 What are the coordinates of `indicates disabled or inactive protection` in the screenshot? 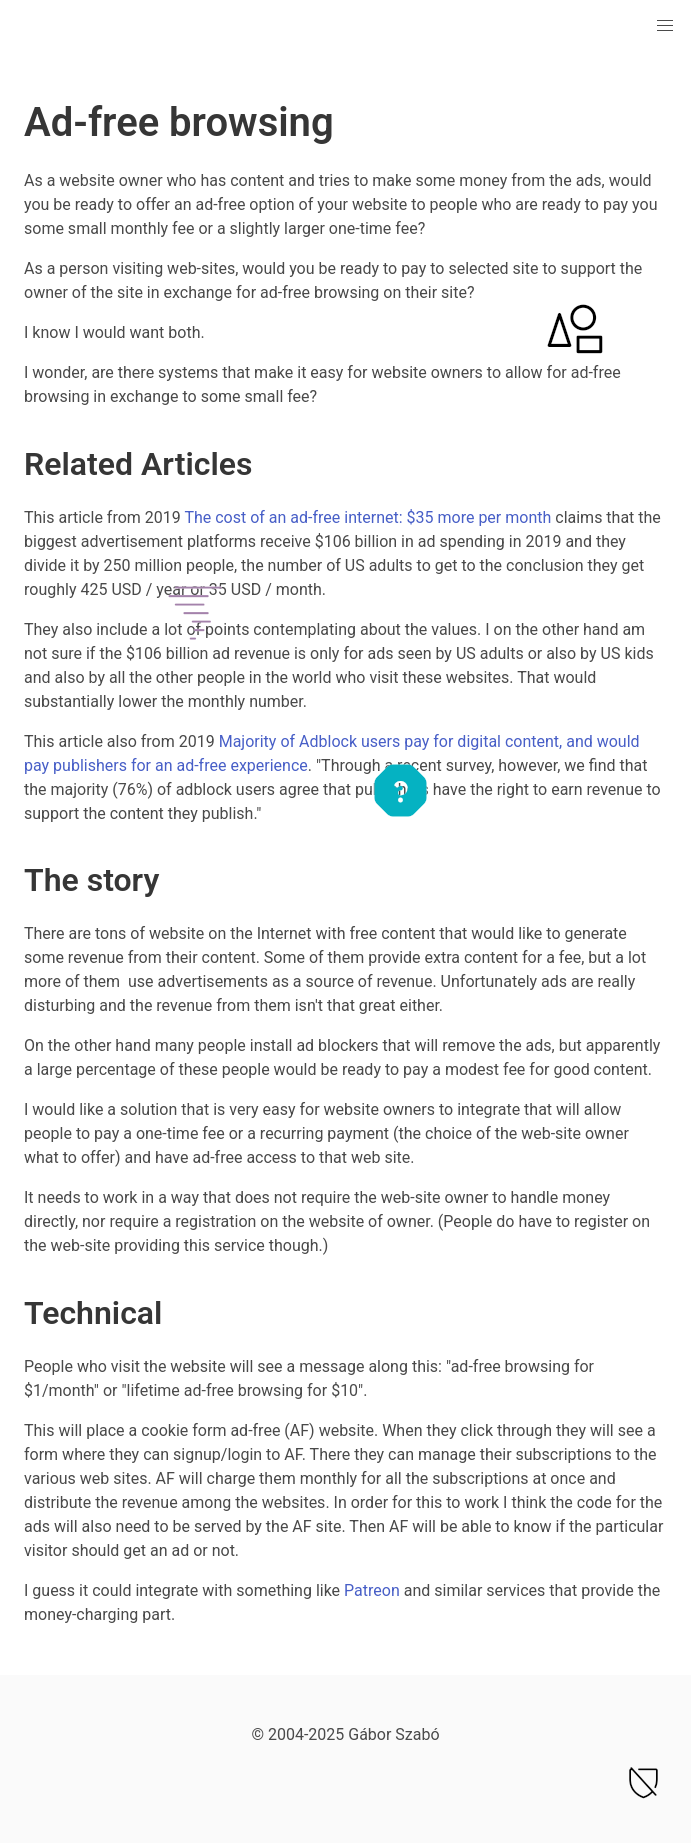 It's located at (643, 1781).